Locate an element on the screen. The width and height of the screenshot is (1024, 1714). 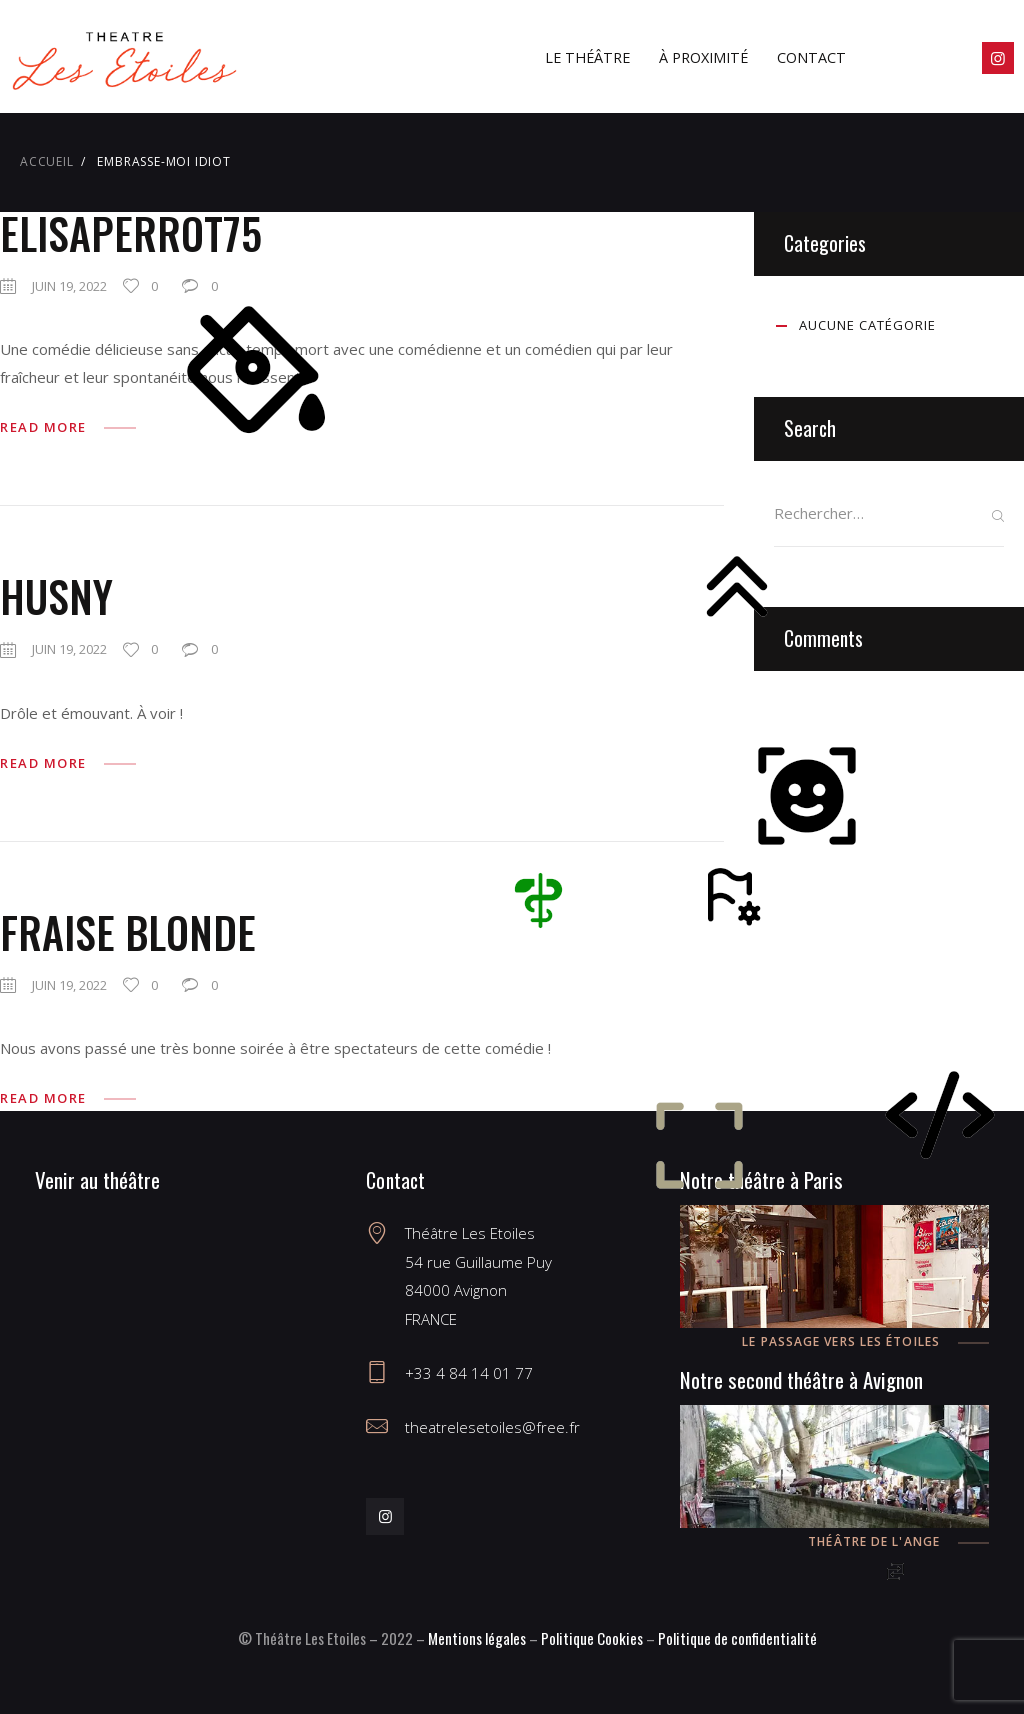
fill area with selected color is located at coordinates (255, 374).